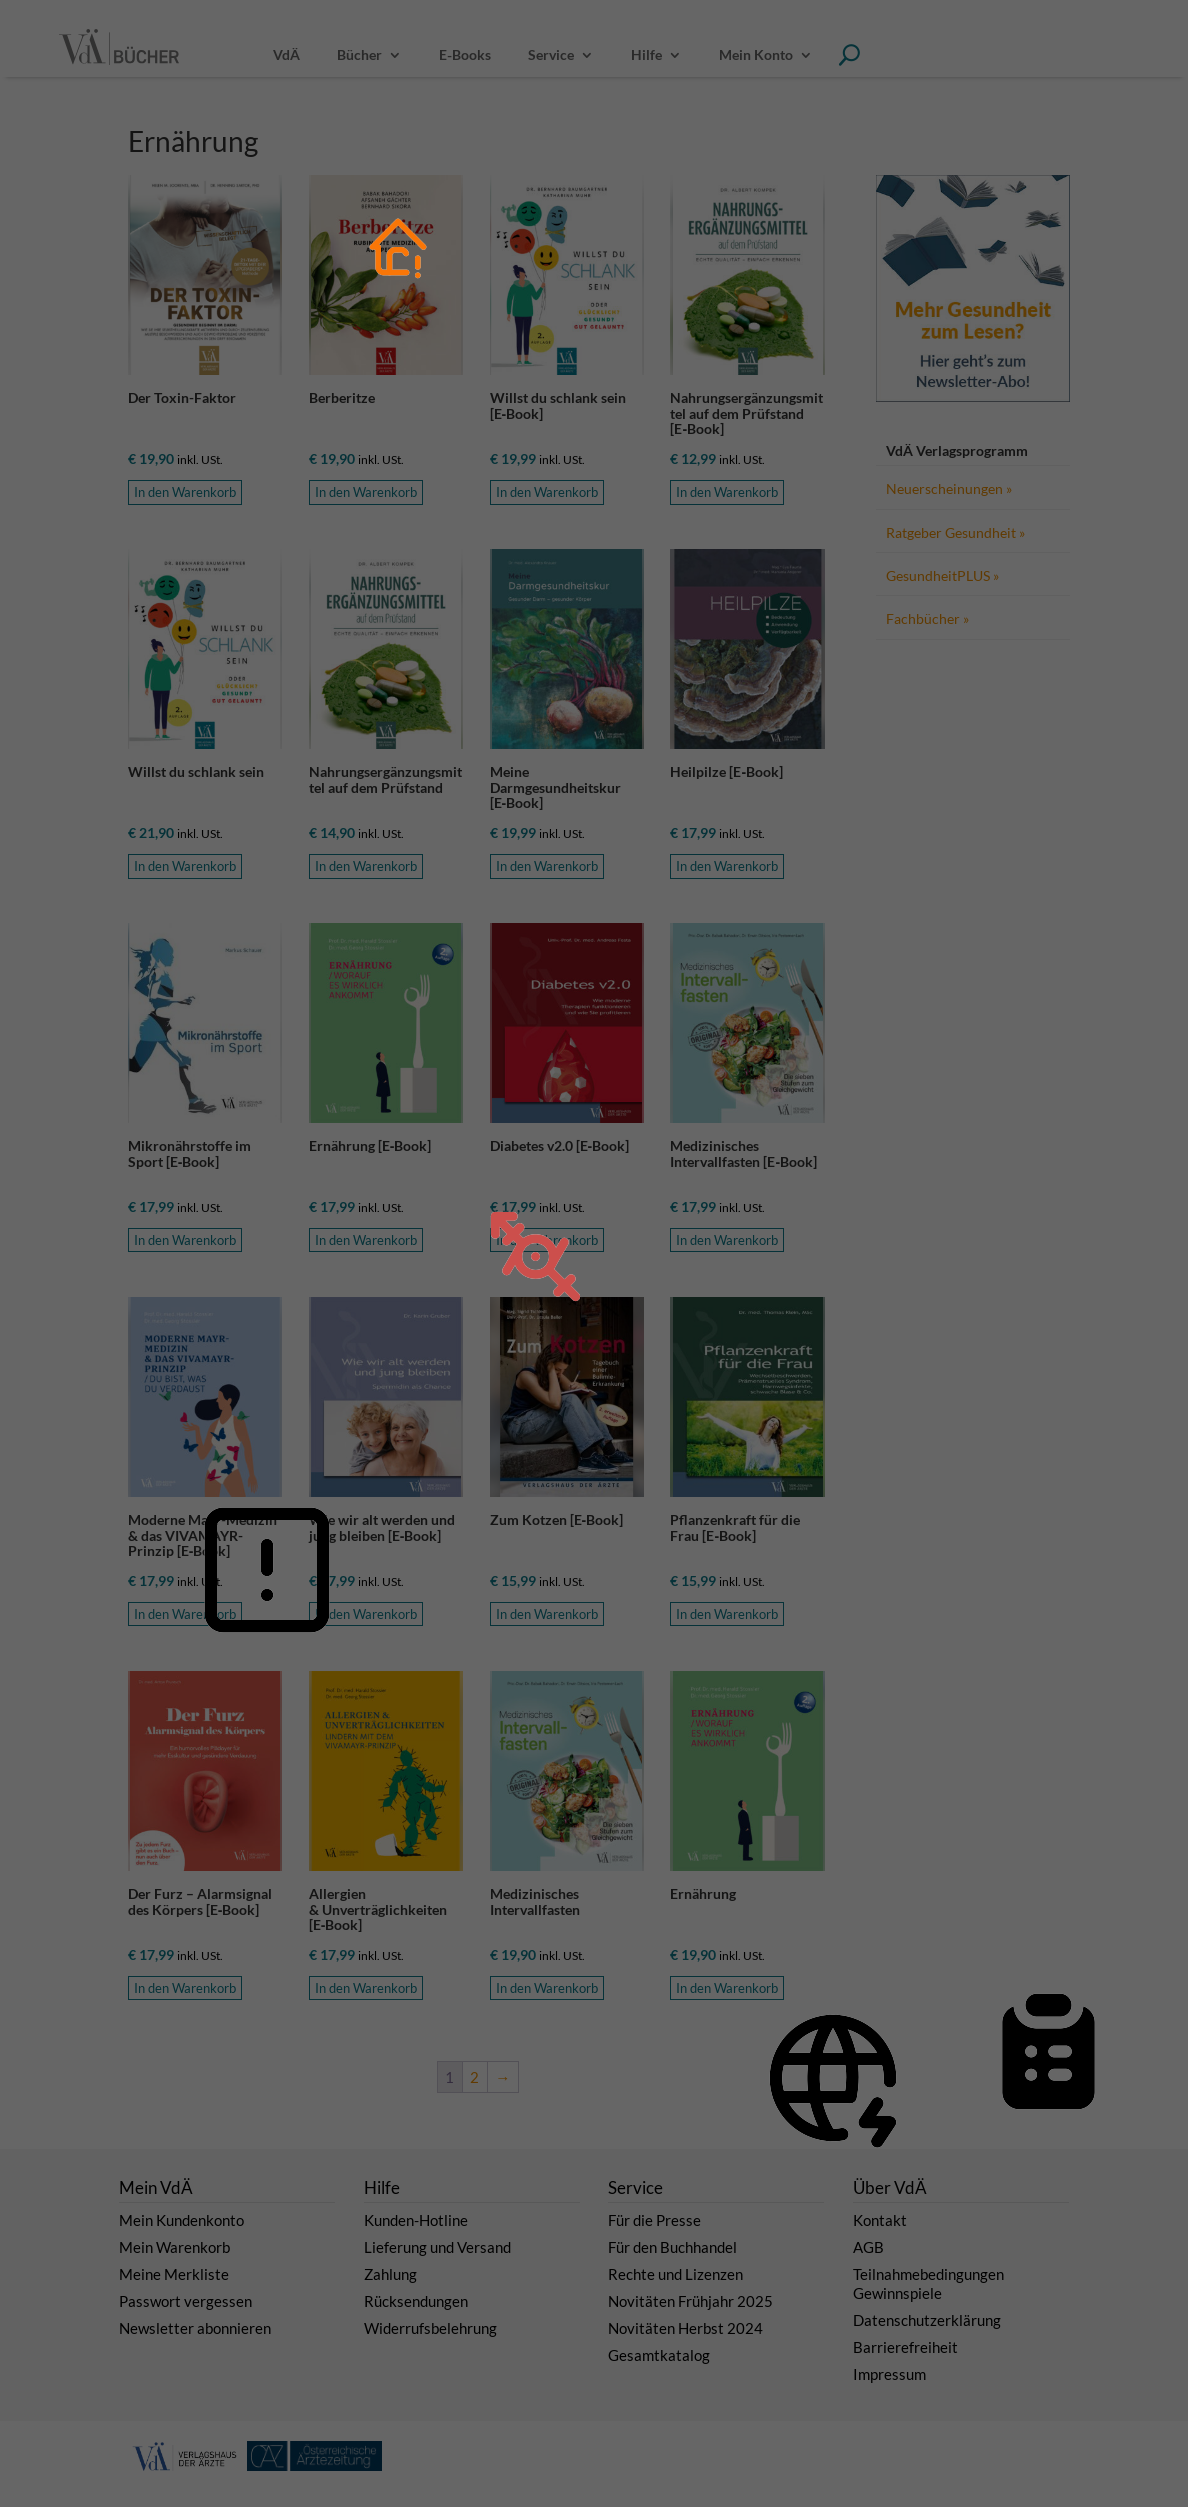 The height and width of the screenshot is (2507, 1188). I want to click on view task list or checklist, so click(1048, 2051).